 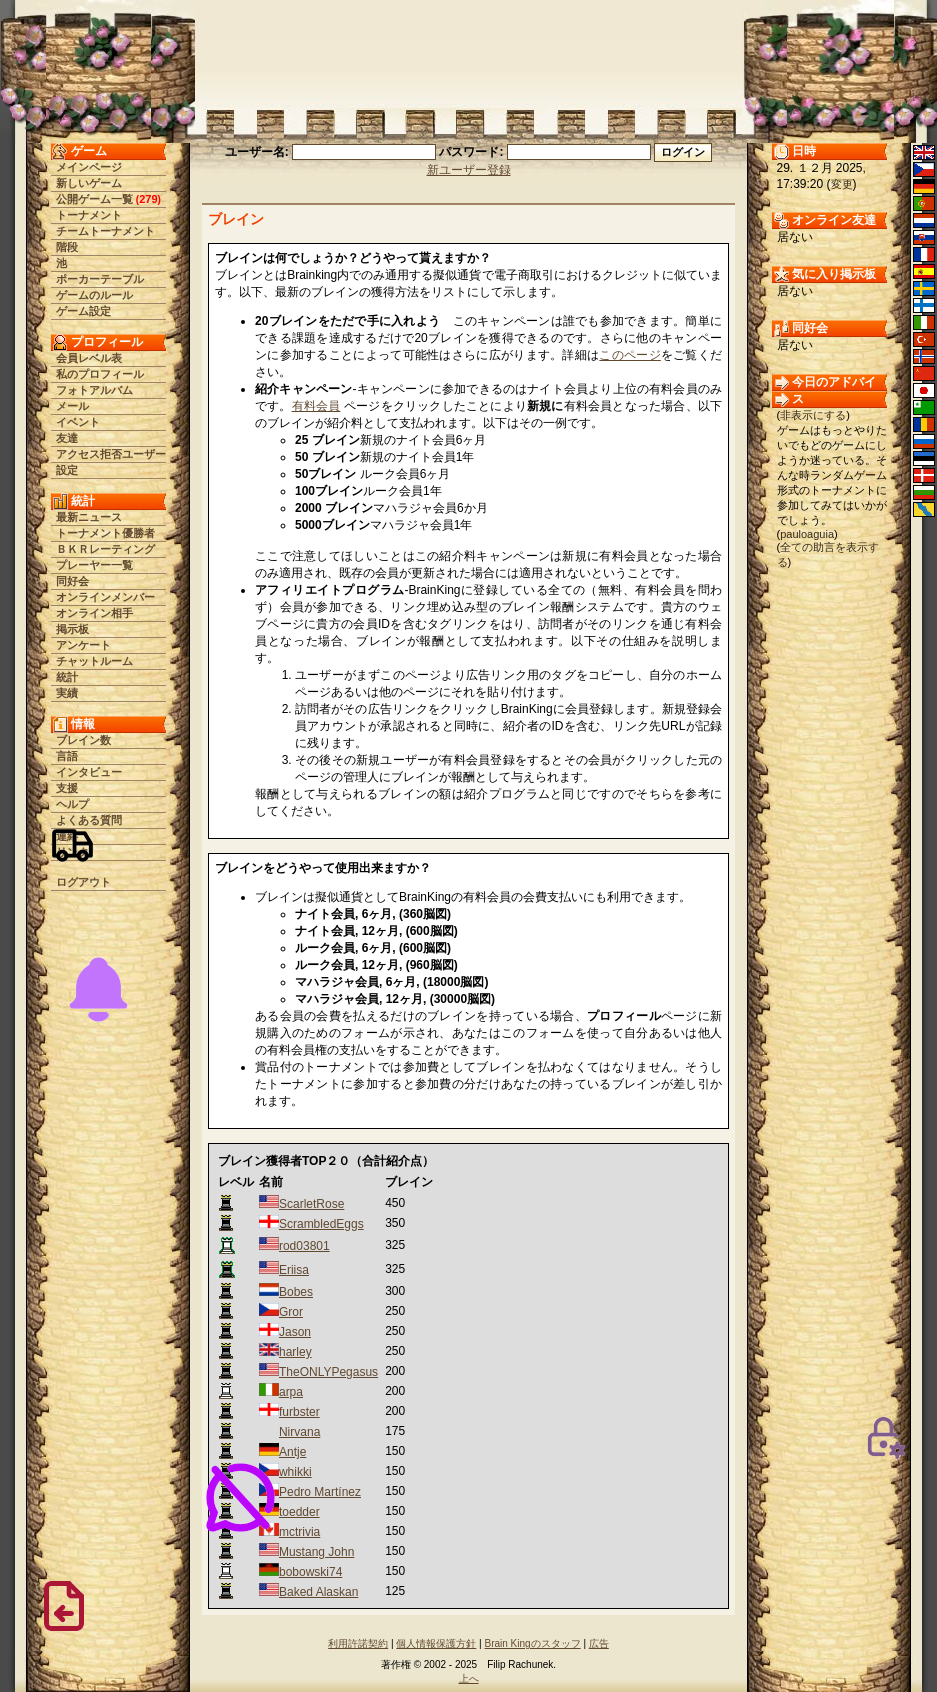 What do you see at coordinates (72, 845) in the screenshot?
I see `track your delivery status` at bounding box center [72, 845].